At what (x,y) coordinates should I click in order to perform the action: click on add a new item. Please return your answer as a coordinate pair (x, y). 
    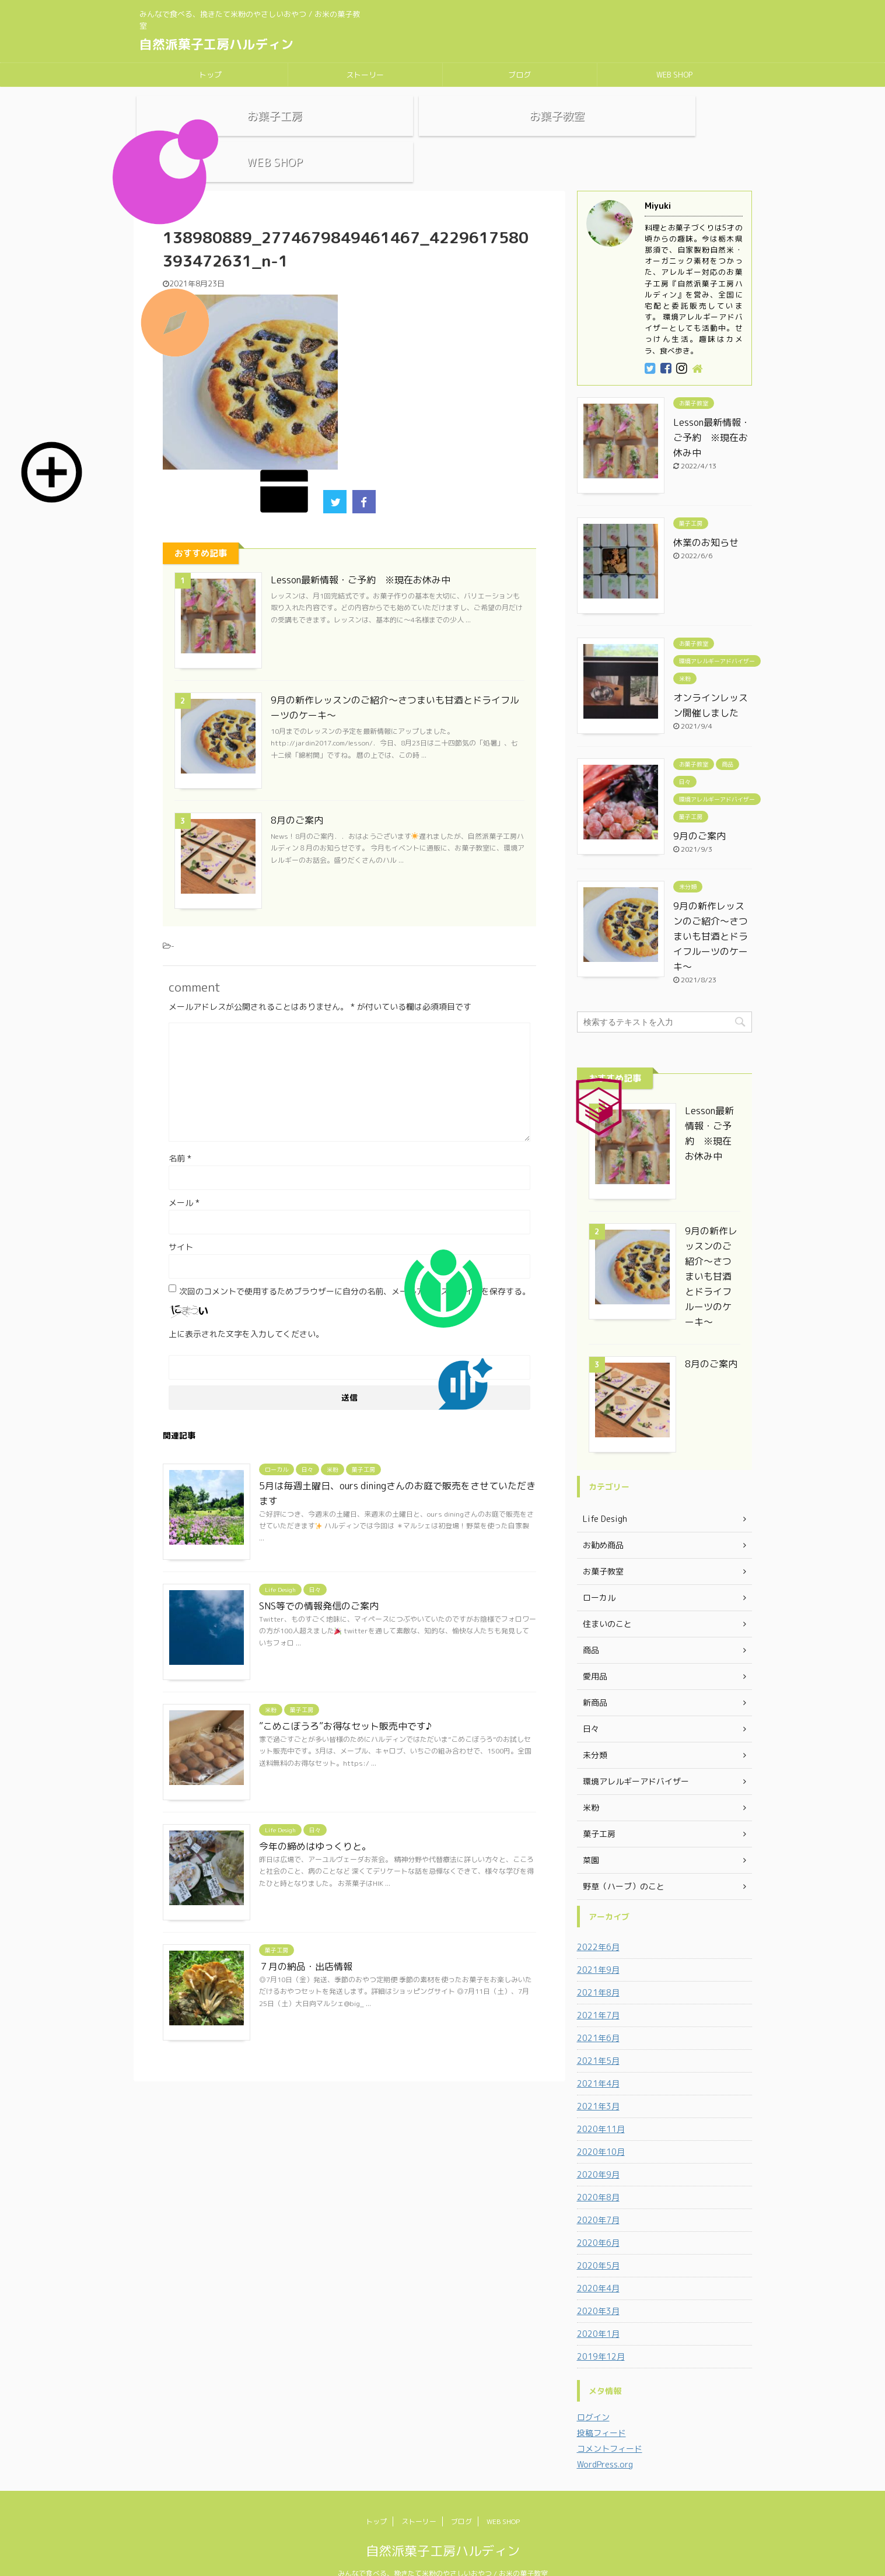
    Looking at the image, I should click on (51, 472).